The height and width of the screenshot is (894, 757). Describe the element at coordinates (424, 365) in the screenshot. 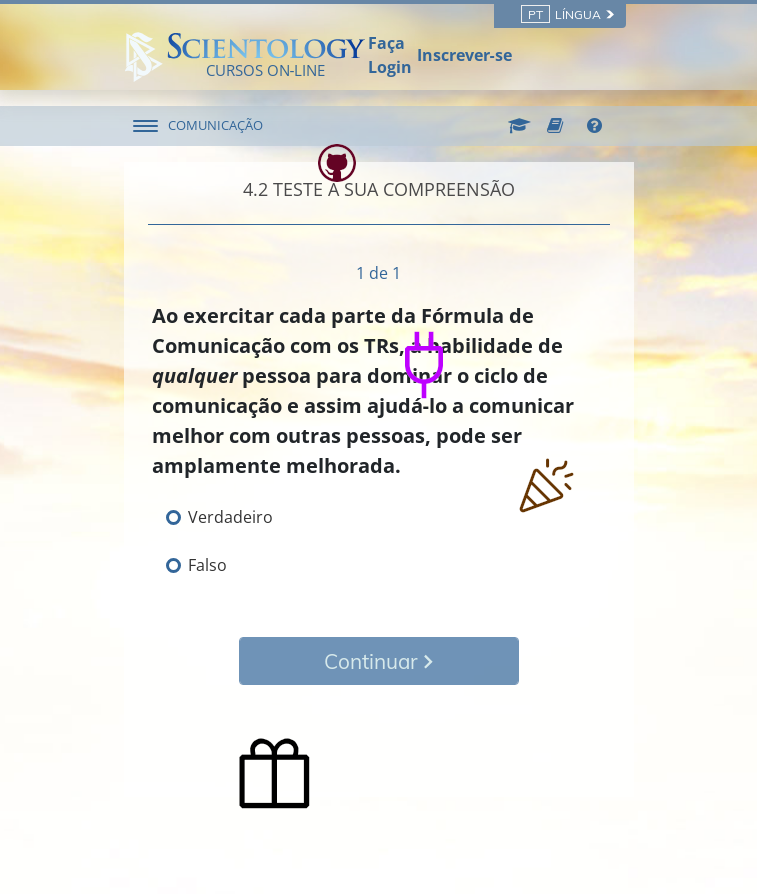

I see `connect to a power source or external device` at that location.